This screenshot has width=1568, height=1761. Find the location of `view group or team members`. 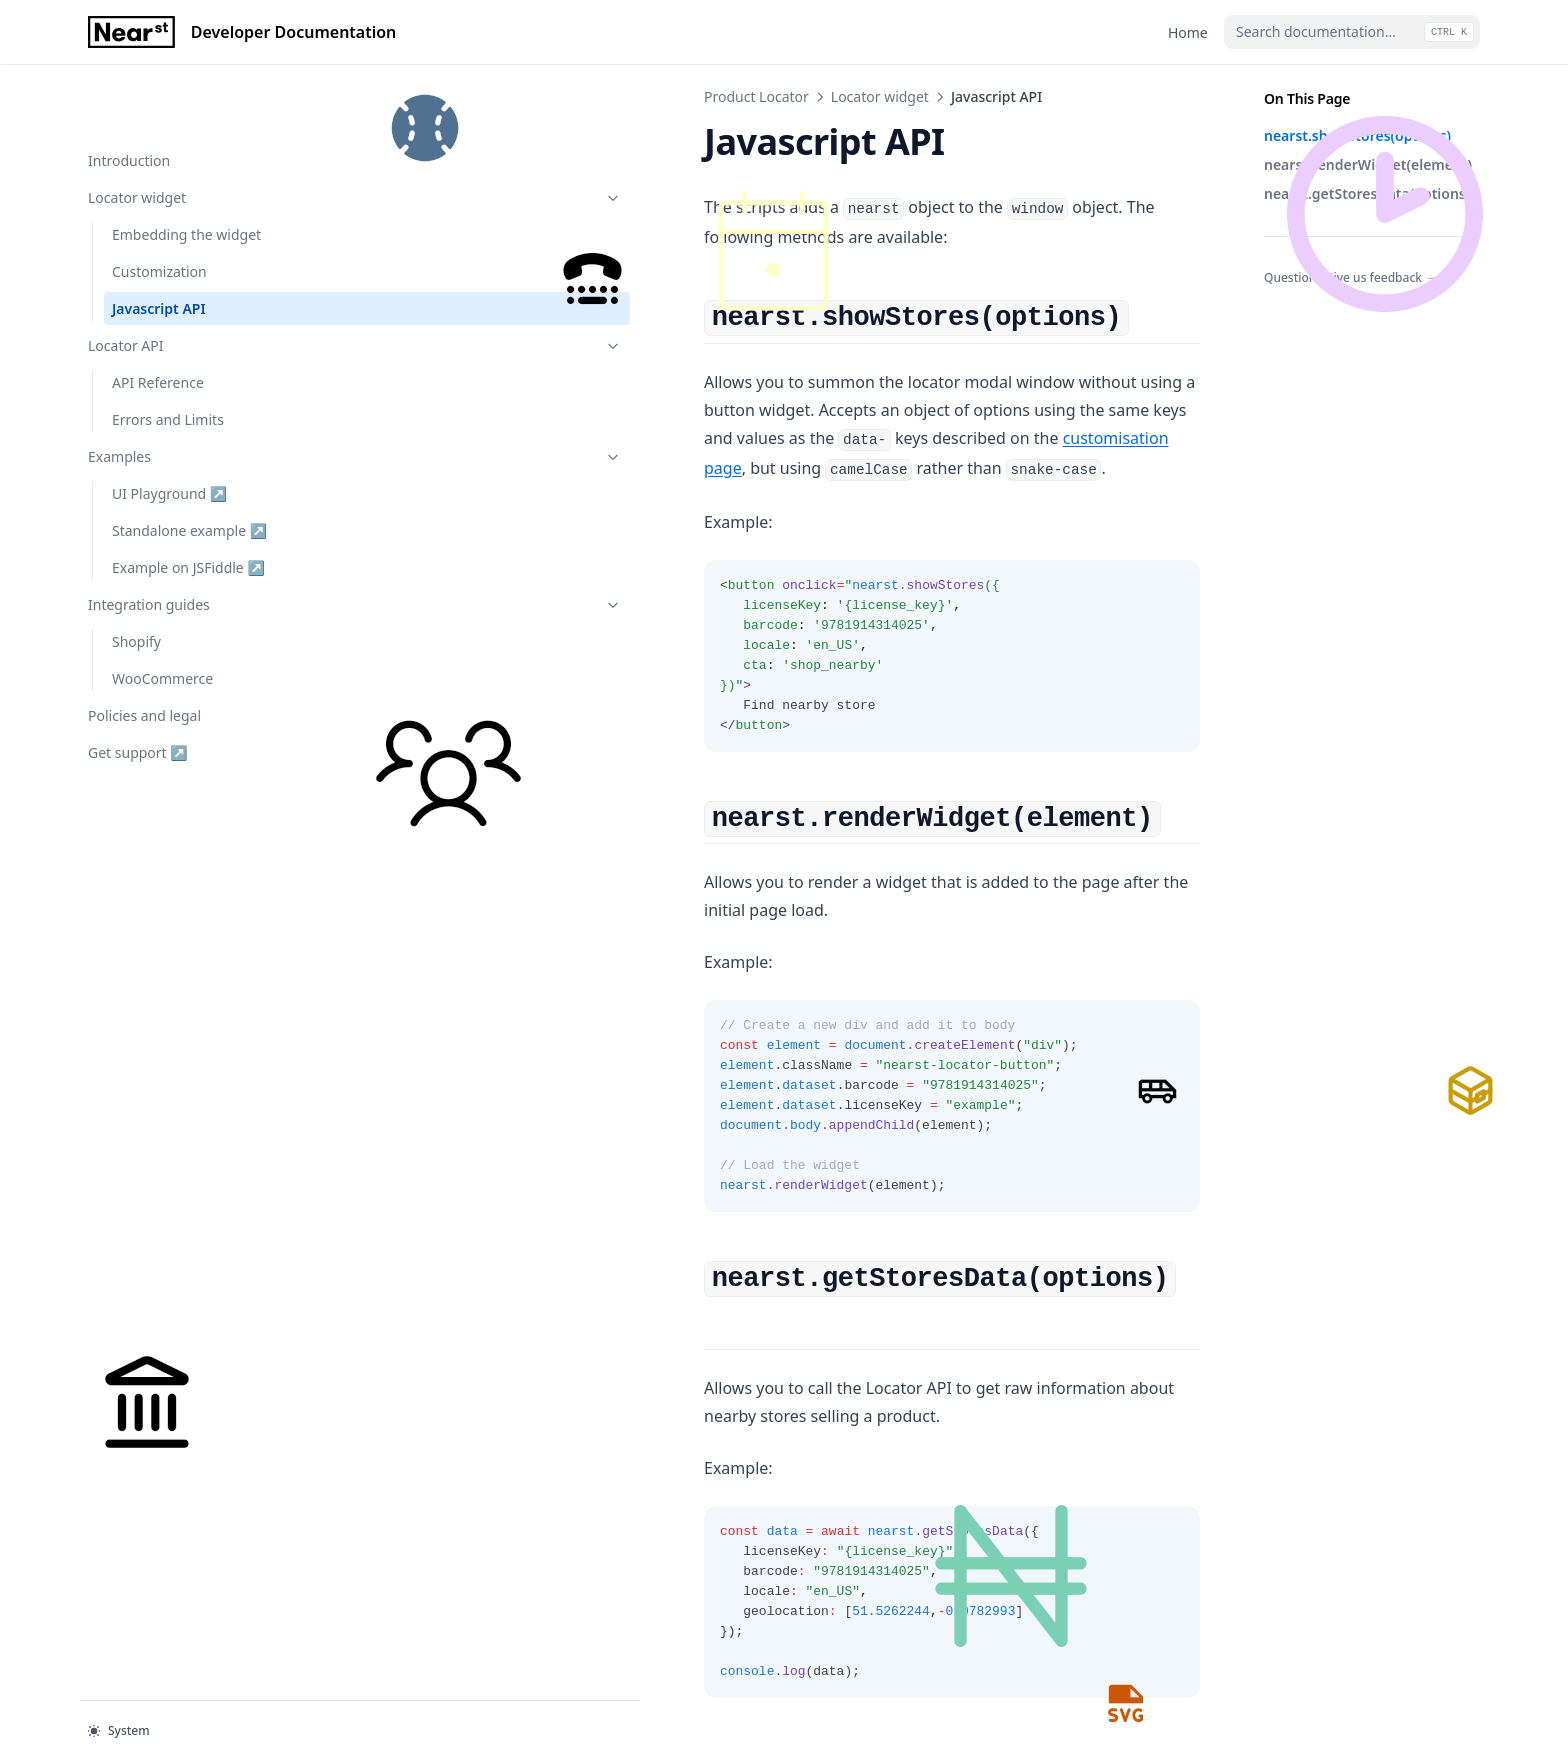

view group or team members is located at coordinates (448, 768).